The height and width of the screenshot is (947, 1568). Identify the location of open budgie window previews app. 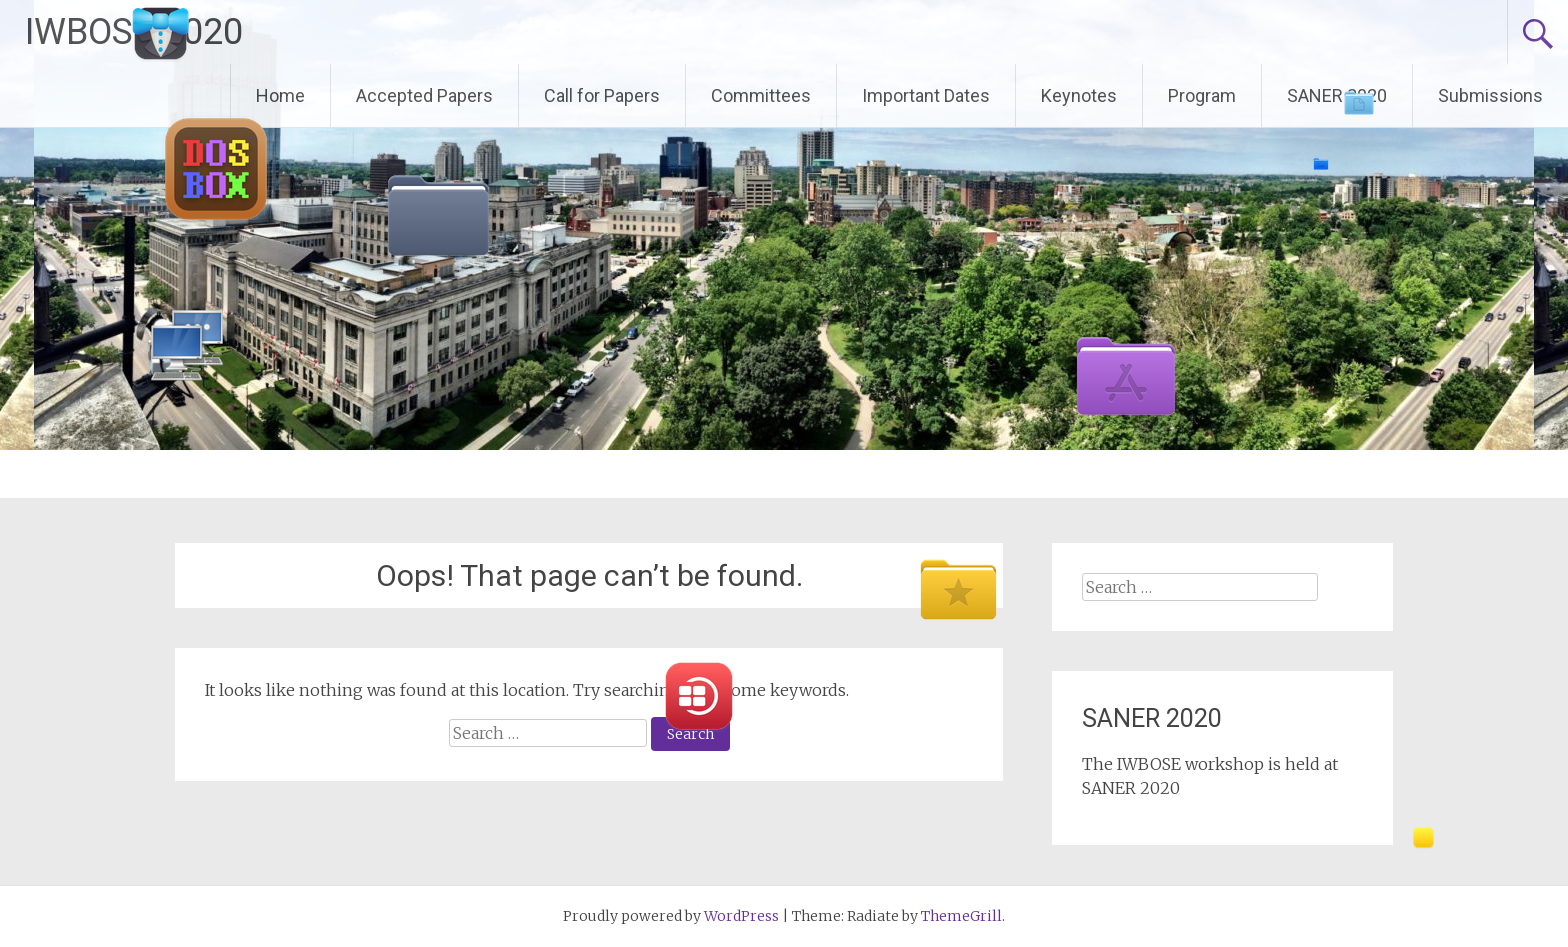
(699, 696).